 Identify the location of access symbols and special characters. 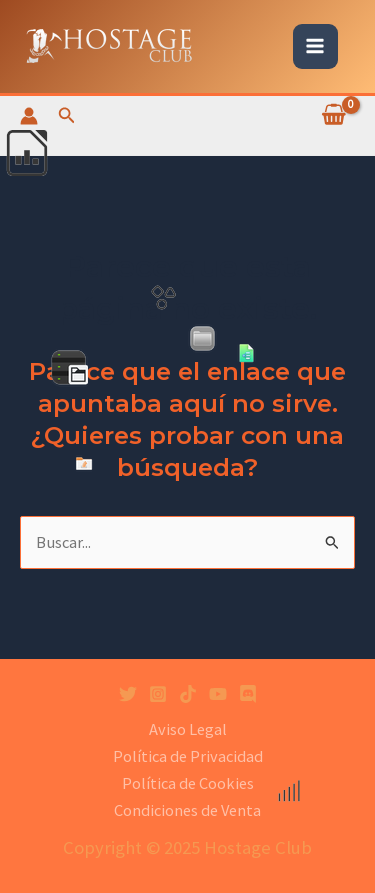
(163, 297).